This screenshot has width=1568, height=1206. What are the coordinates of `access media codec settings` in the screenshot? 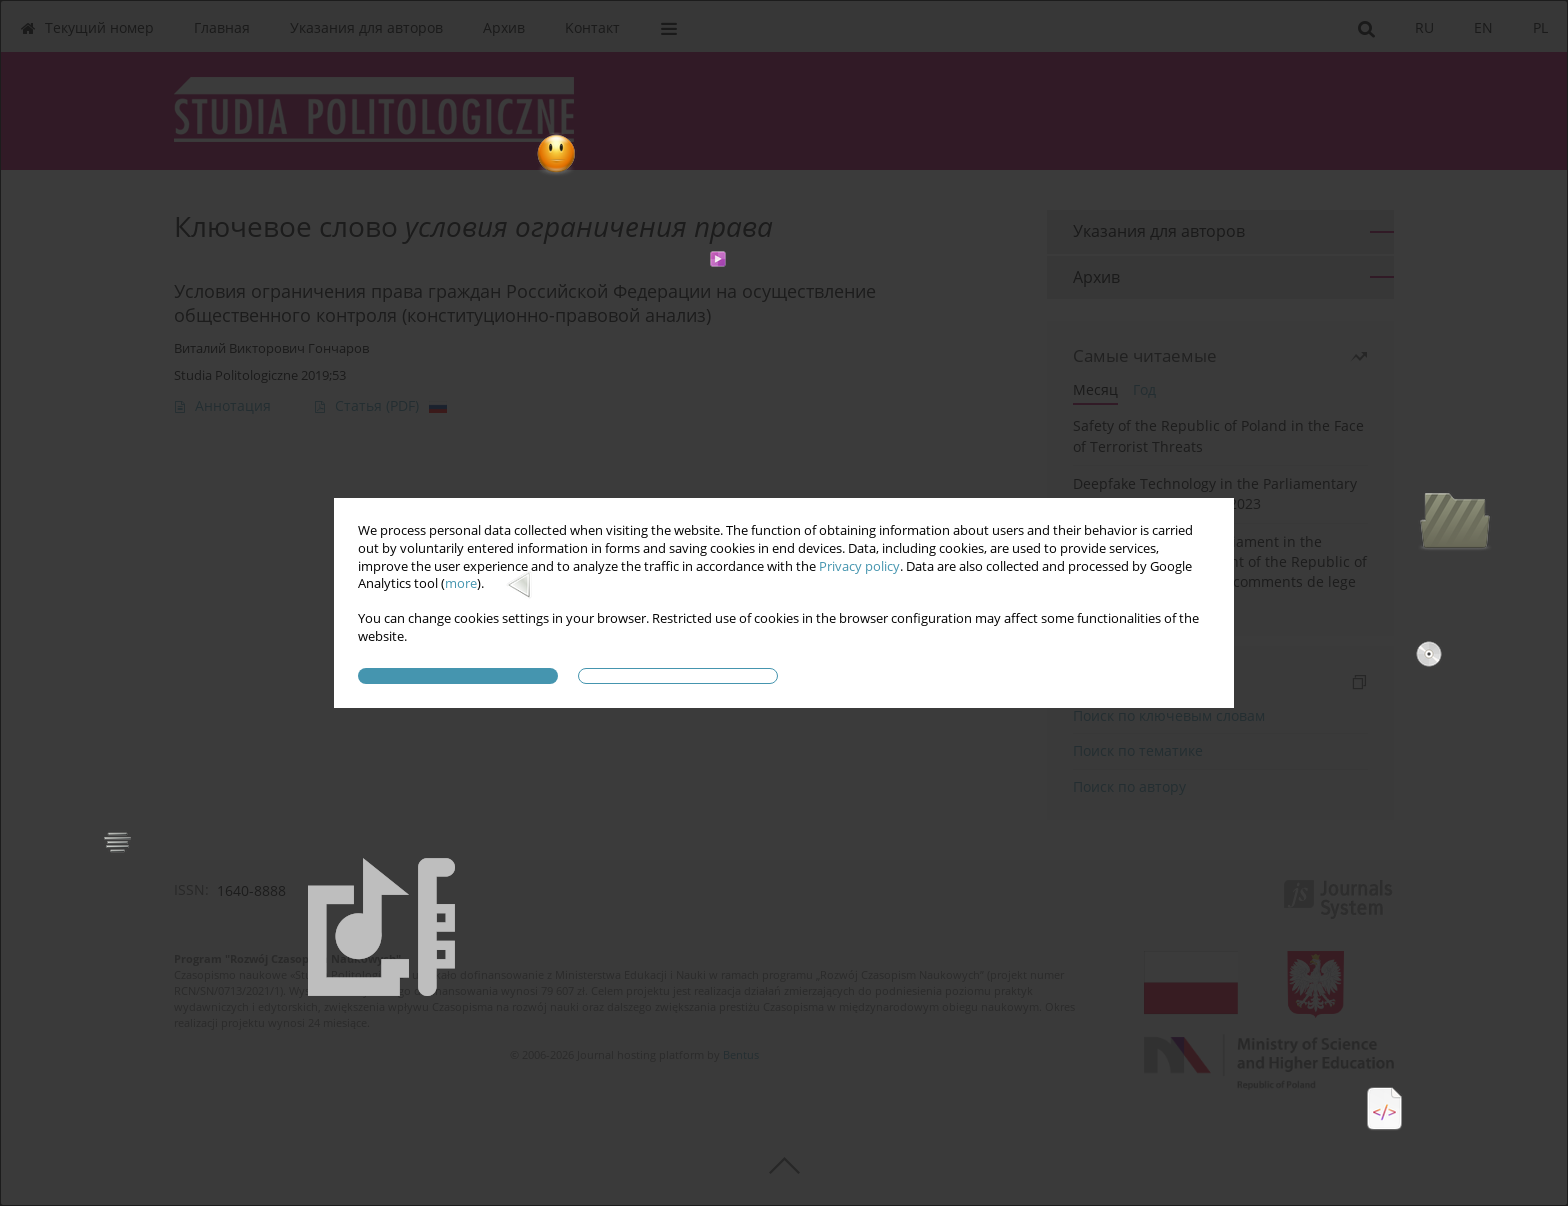 It's located at (718, 259).